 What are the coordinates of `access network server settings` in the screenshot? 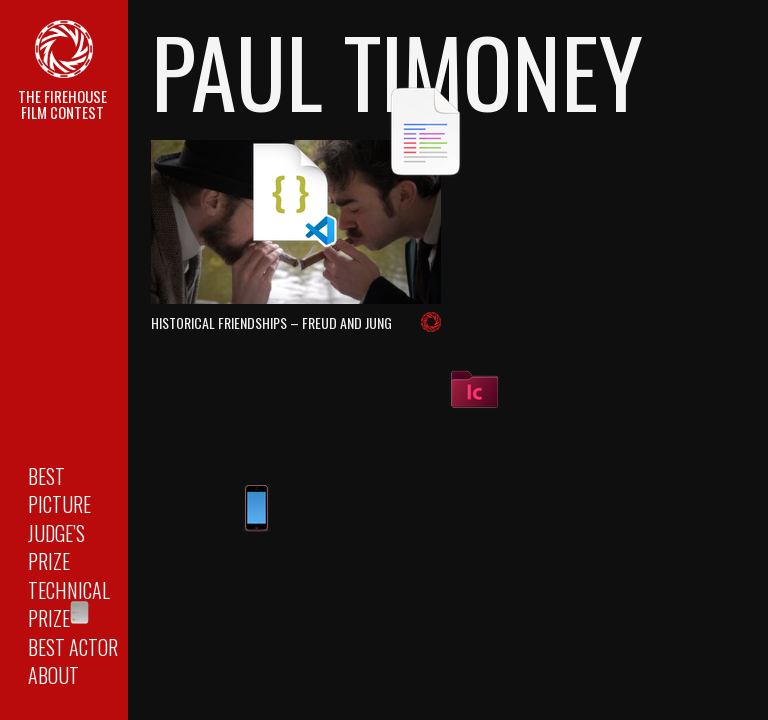 It's located at (79, 612).